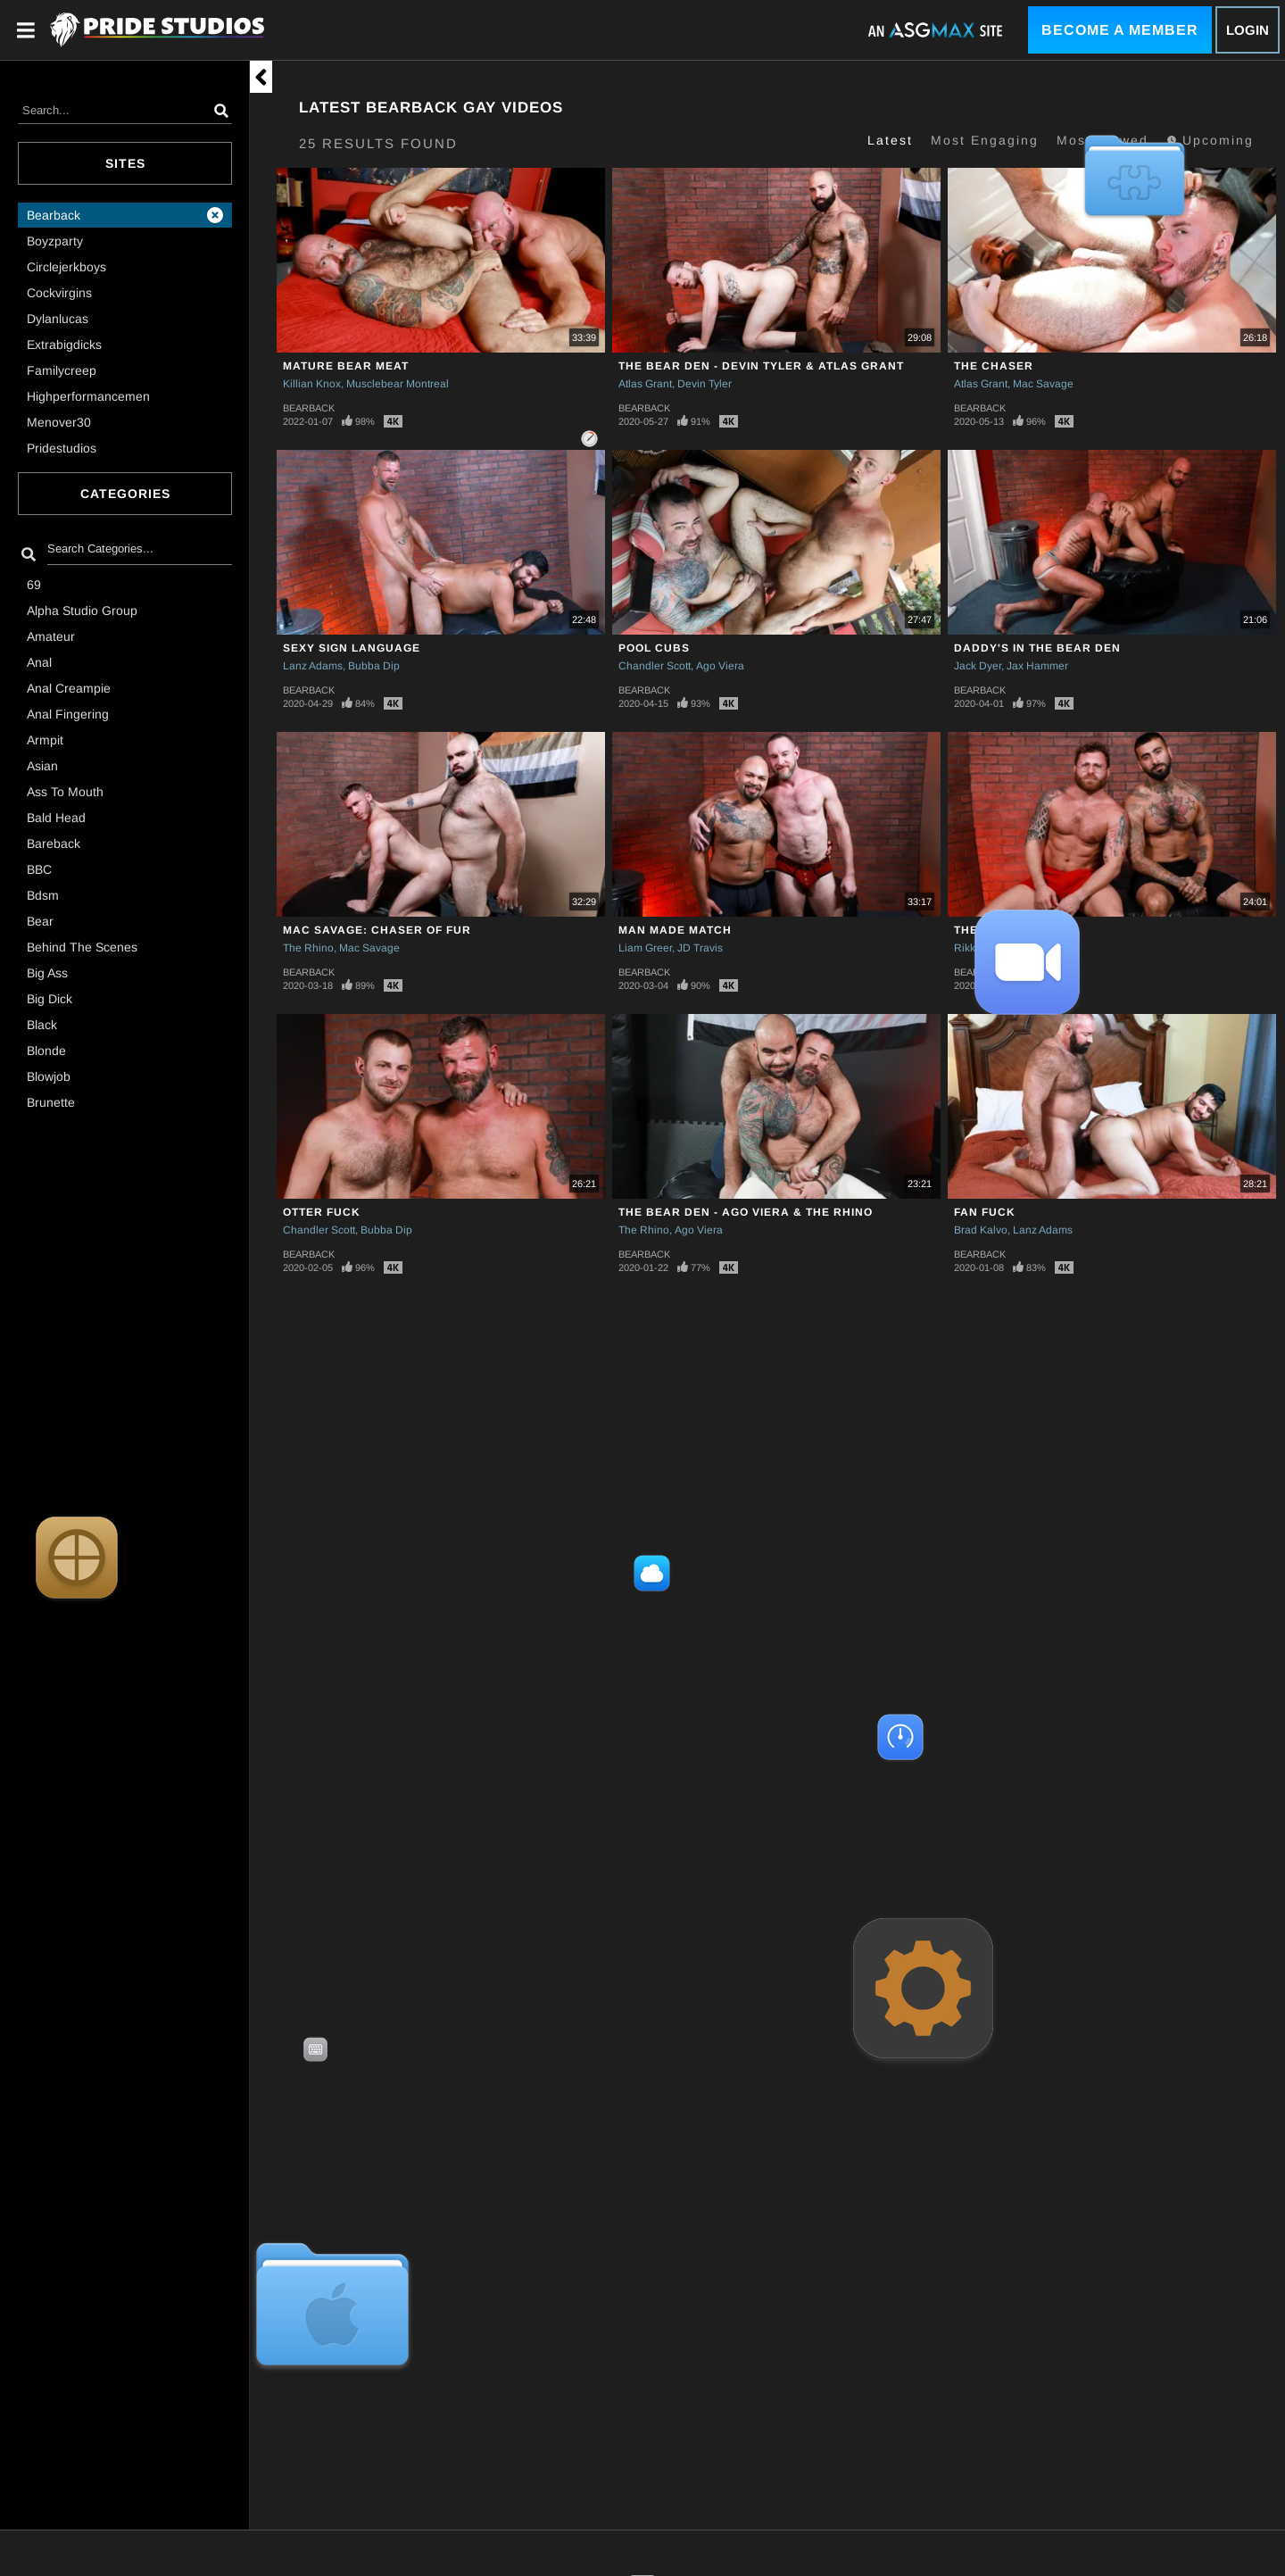 This screenshot has width=1285, height=2576. Describe the element at coordinates (77, 1558) in the screenshot. I see `launch 0 A.D. strategy game` at that location.